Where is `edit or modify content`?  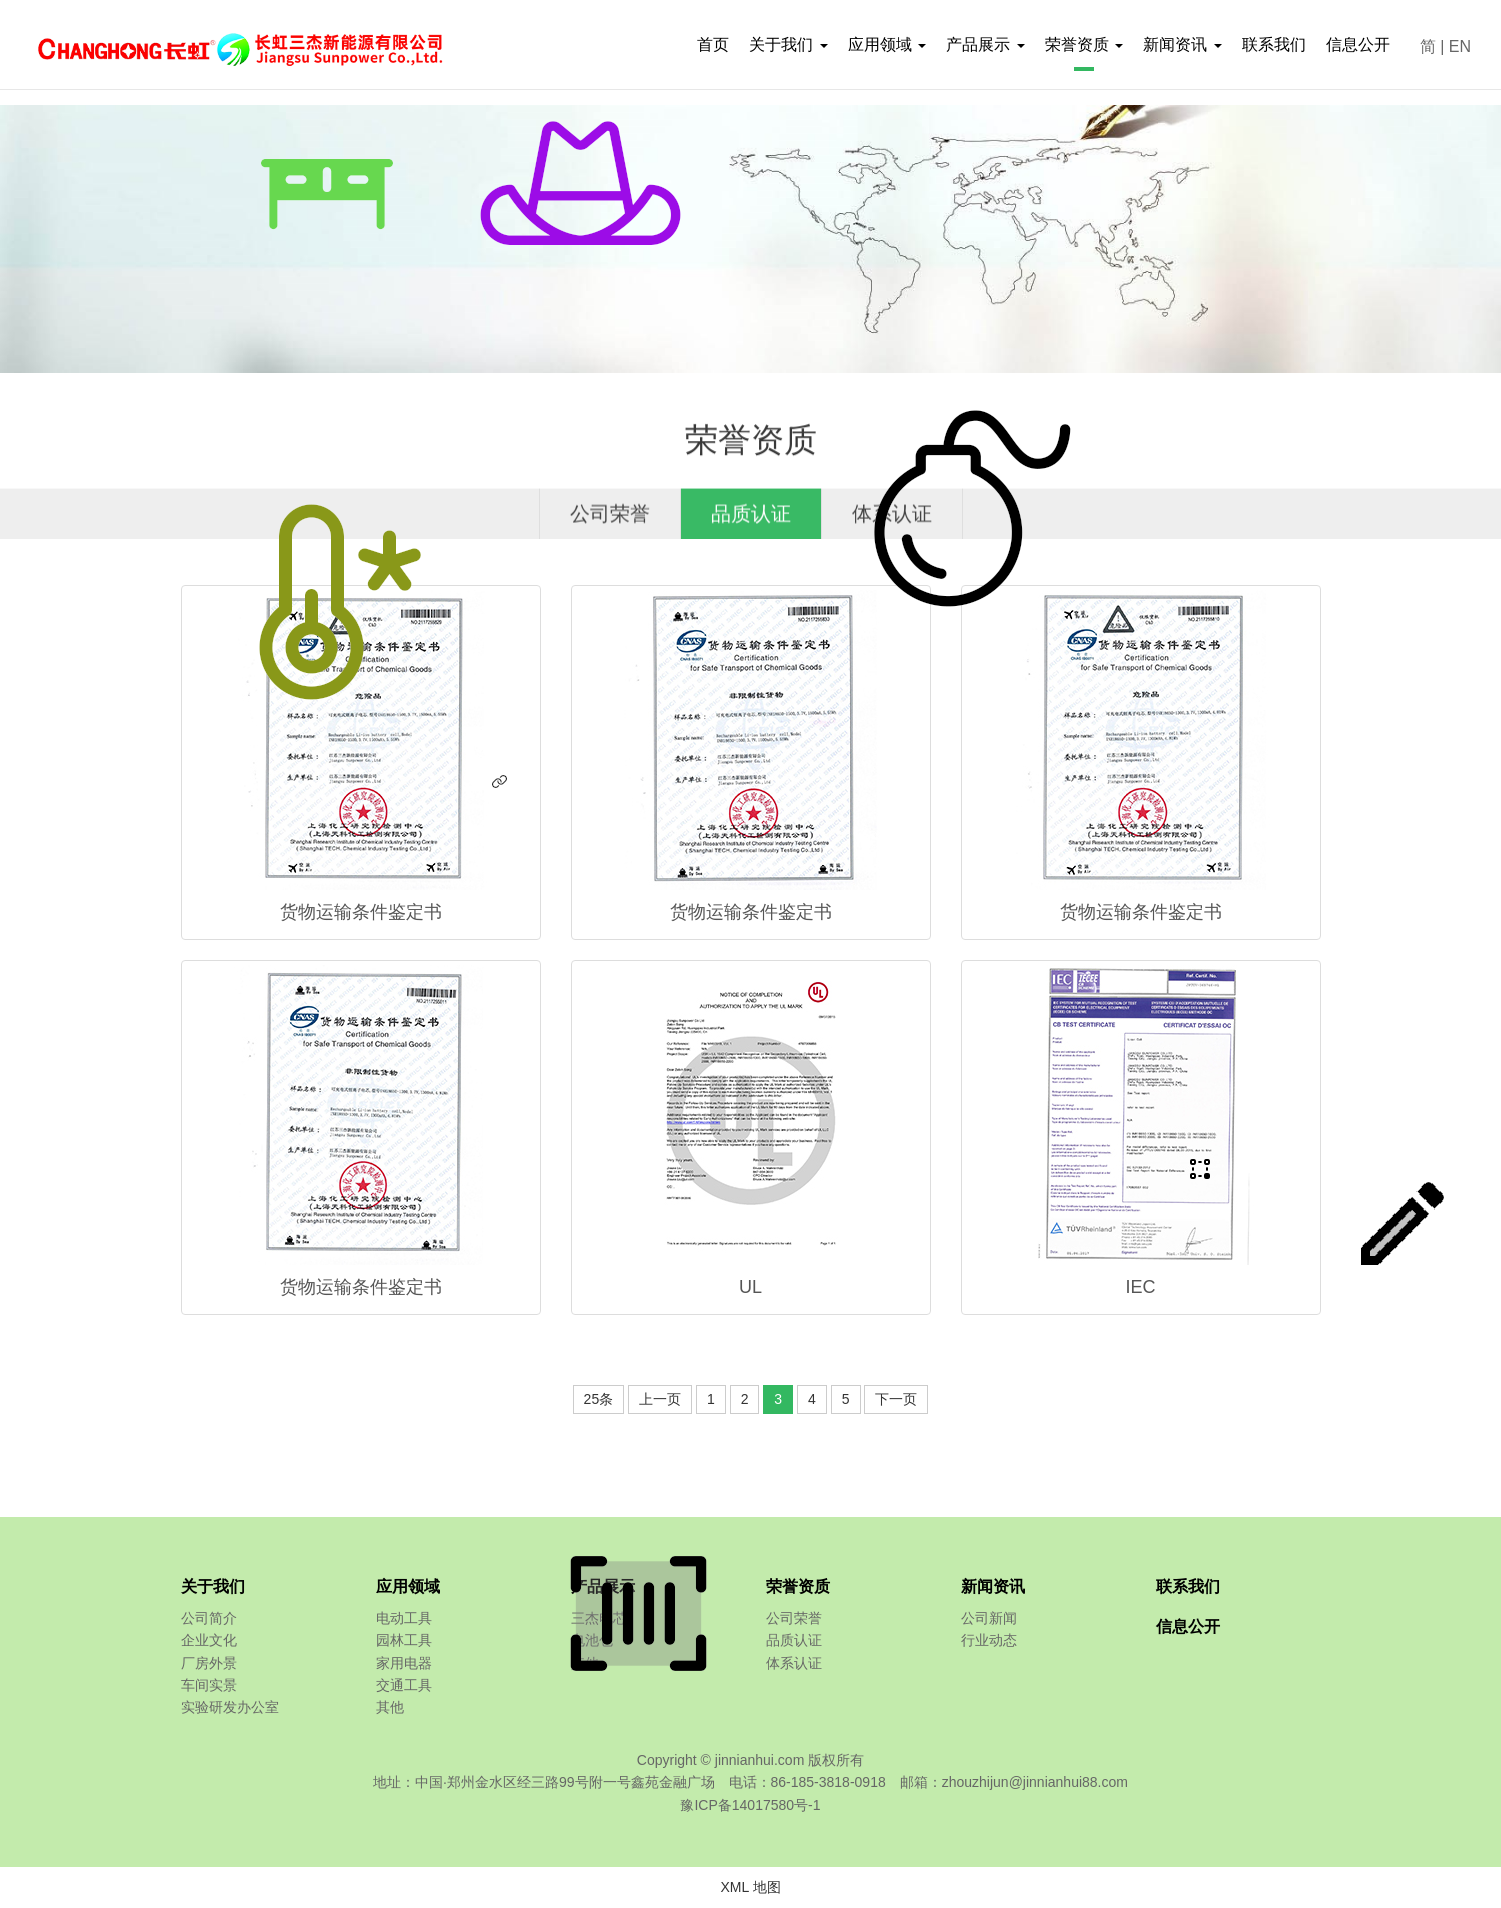 edit or modify content is located at coordinates (1402, 1223).